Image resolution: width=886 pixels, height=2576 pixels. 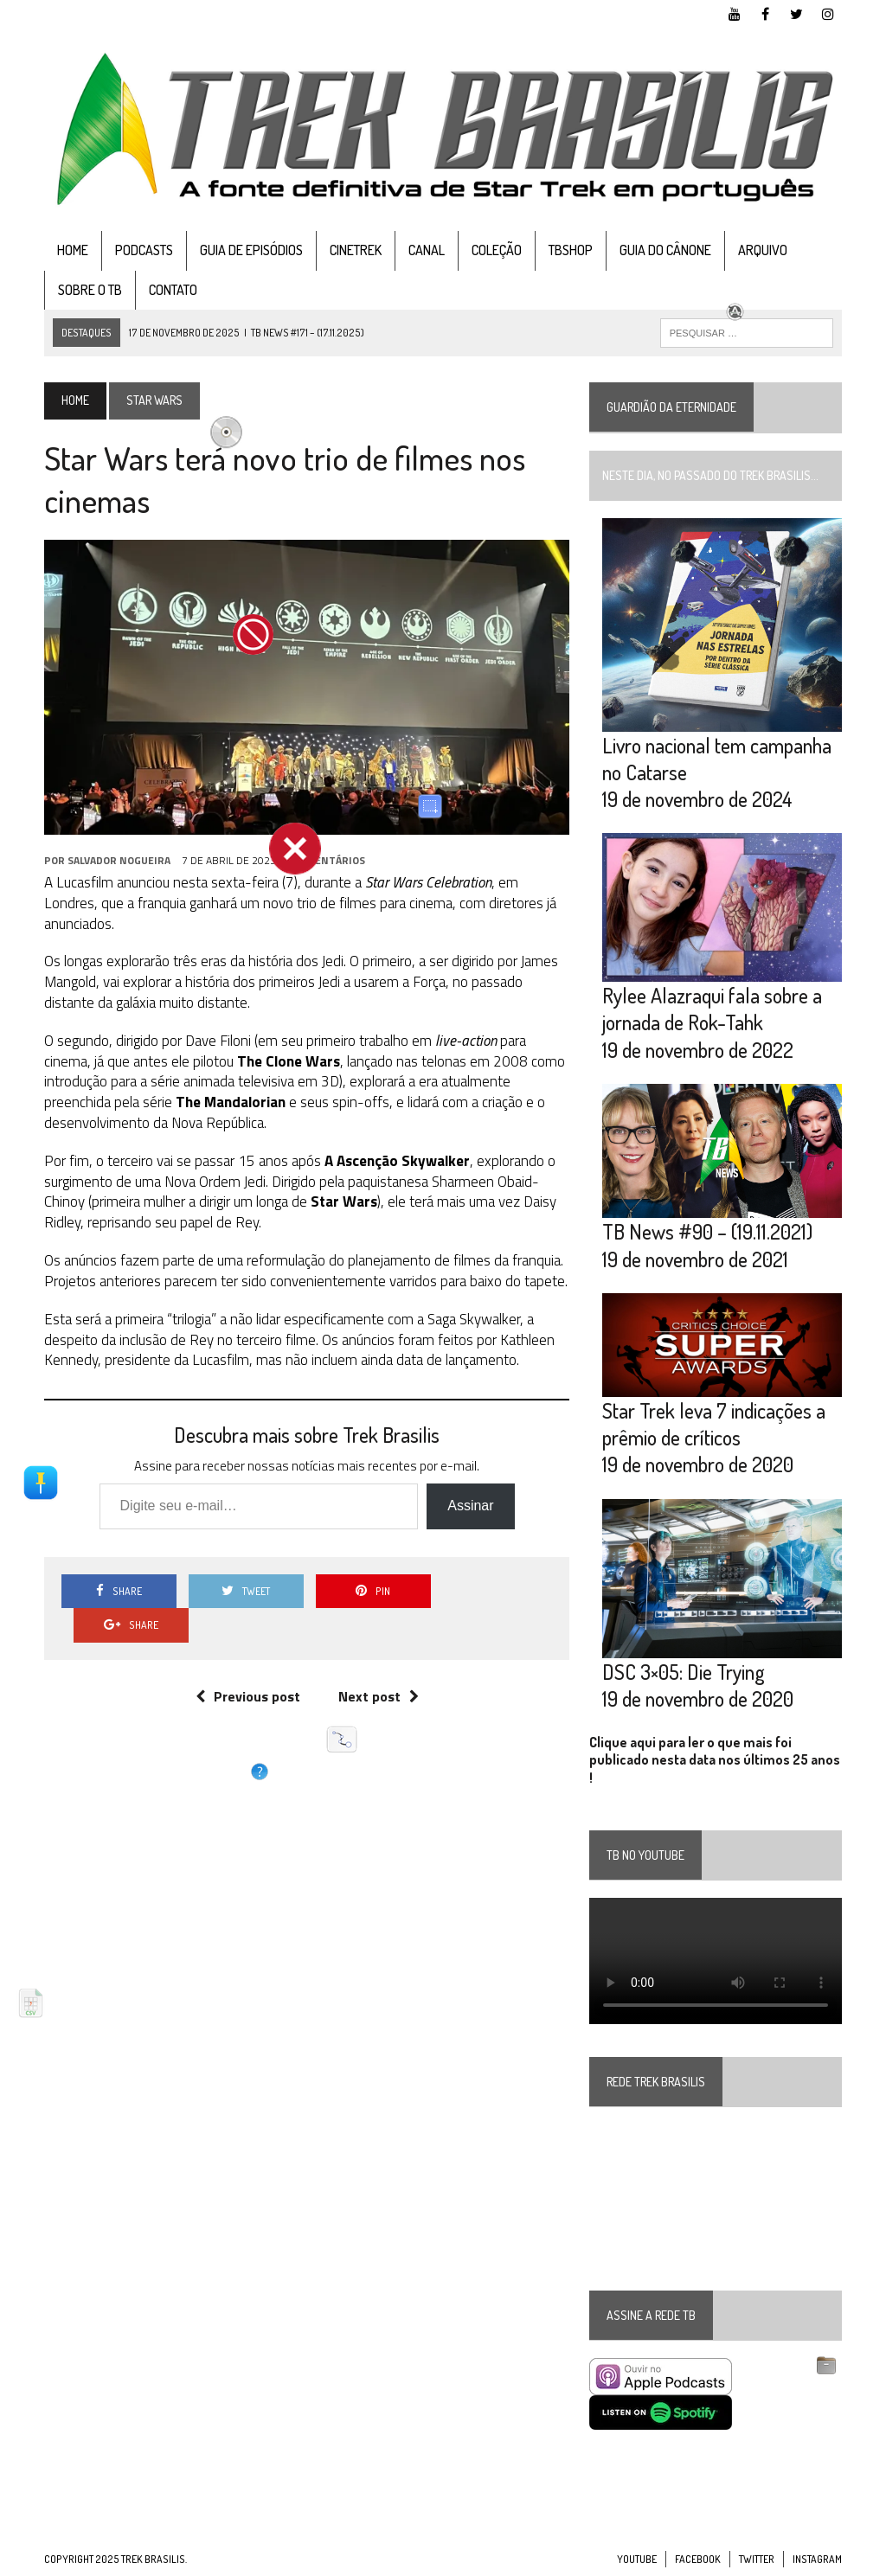 What do you see at coordinates (295, 849) in the screenshot?
I see `cancel or close the current action` at bounding box center [295, 849].